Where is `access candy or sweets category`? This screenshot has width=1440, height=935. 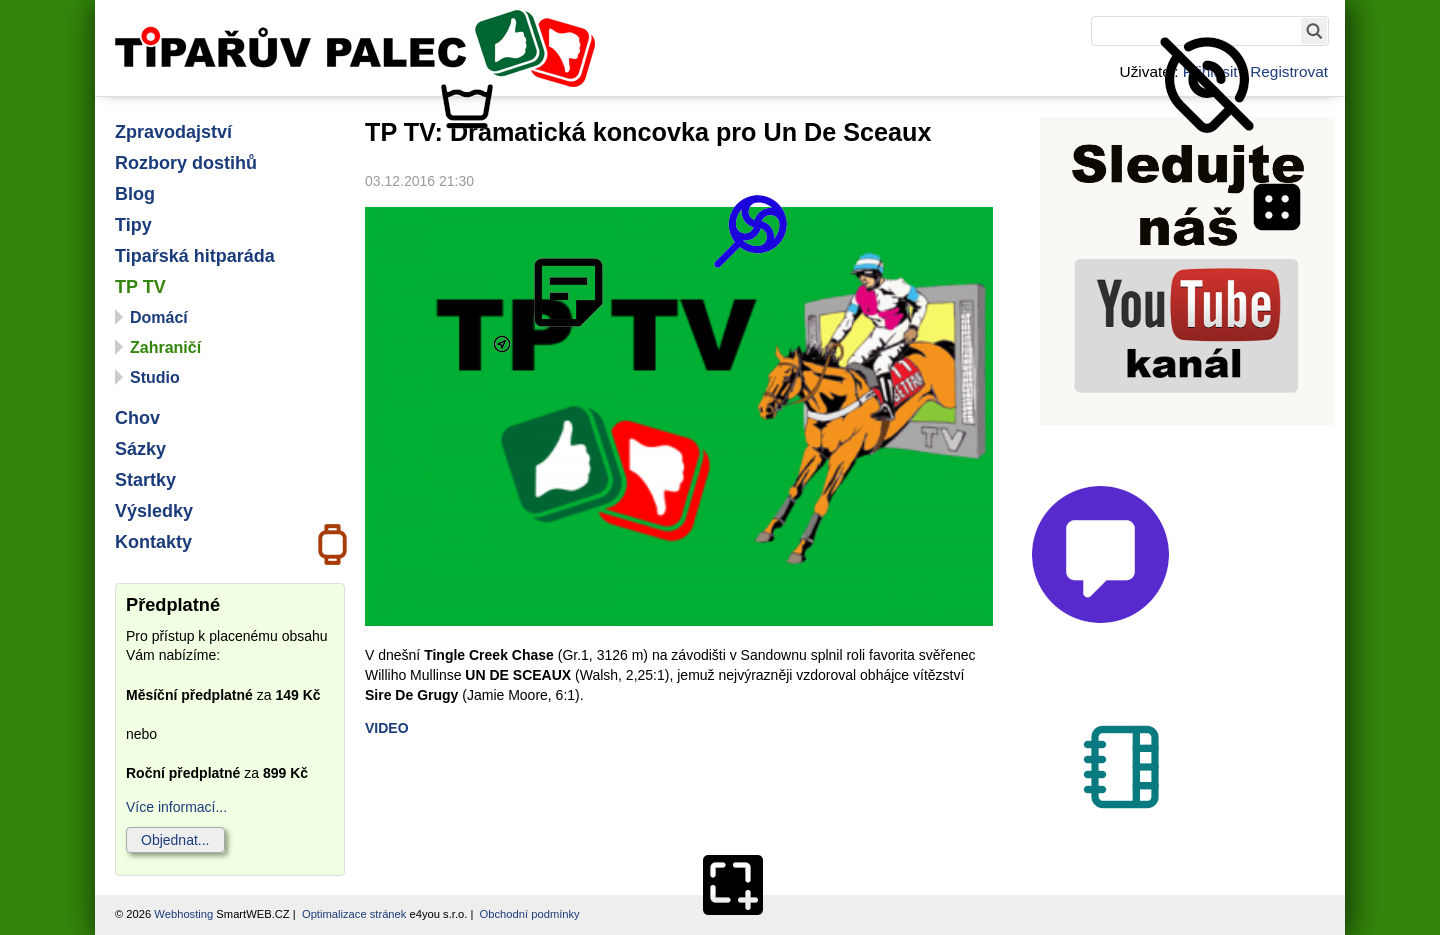 access candy or sweets category is located at coordinates (750, 231).